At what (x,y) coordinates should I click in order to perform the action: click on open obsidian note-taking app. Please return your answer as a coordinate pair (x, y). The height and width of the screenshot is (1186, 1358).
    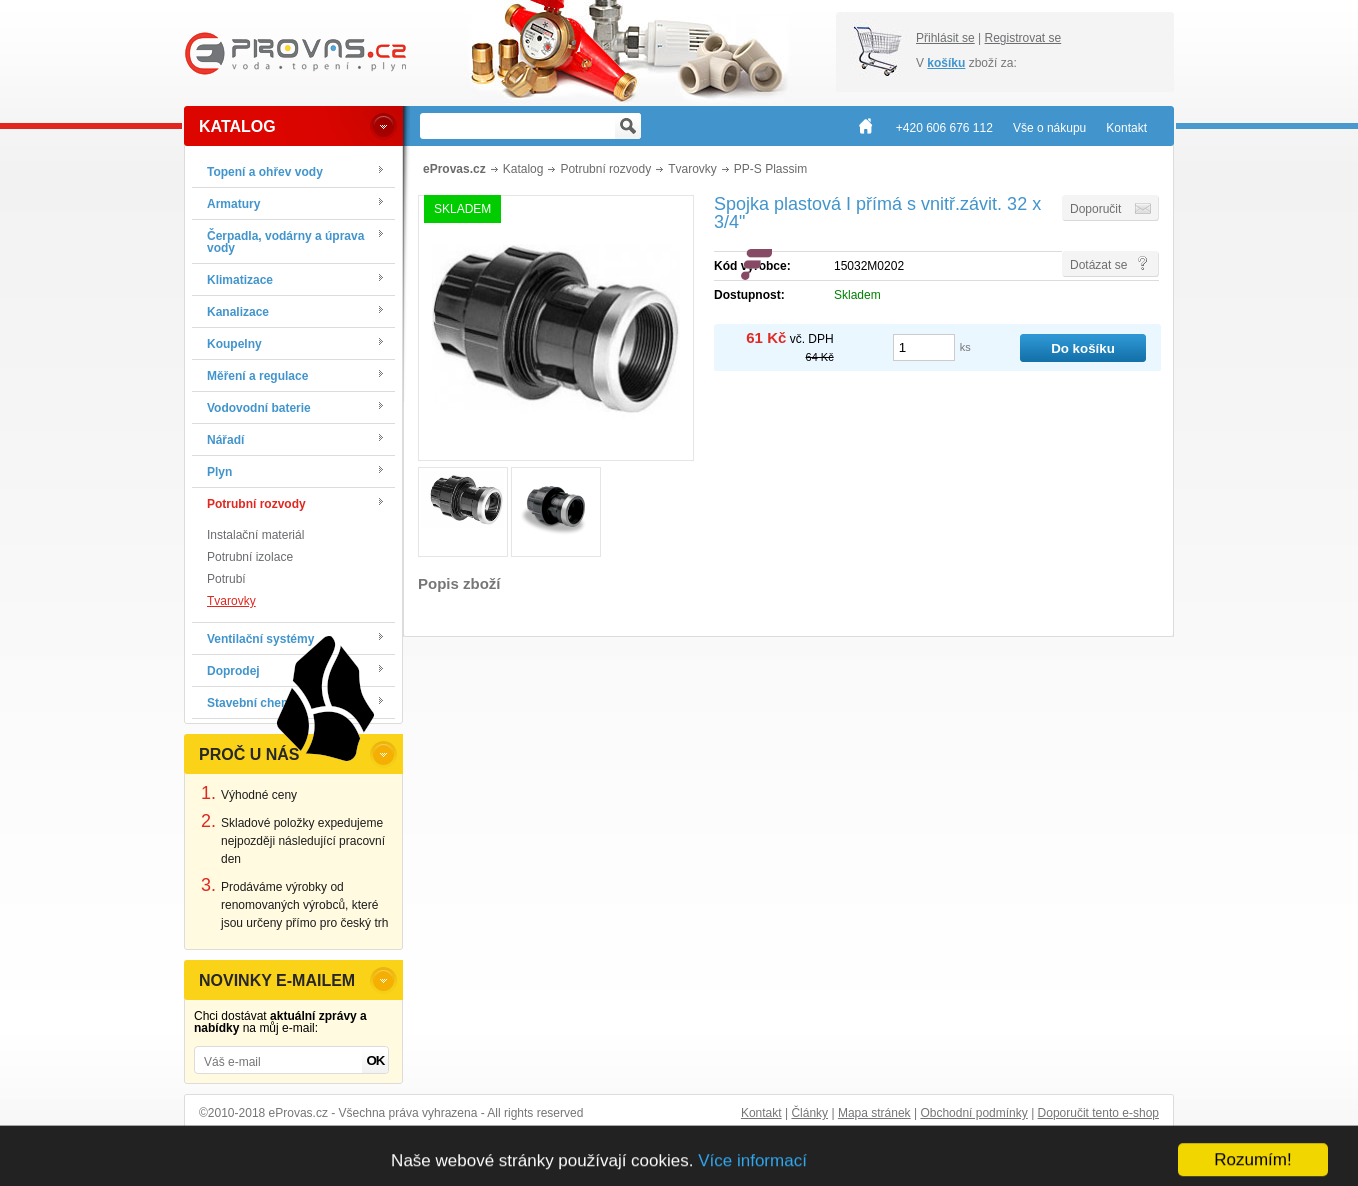
    Looking at the image, I should click on (325, 698).